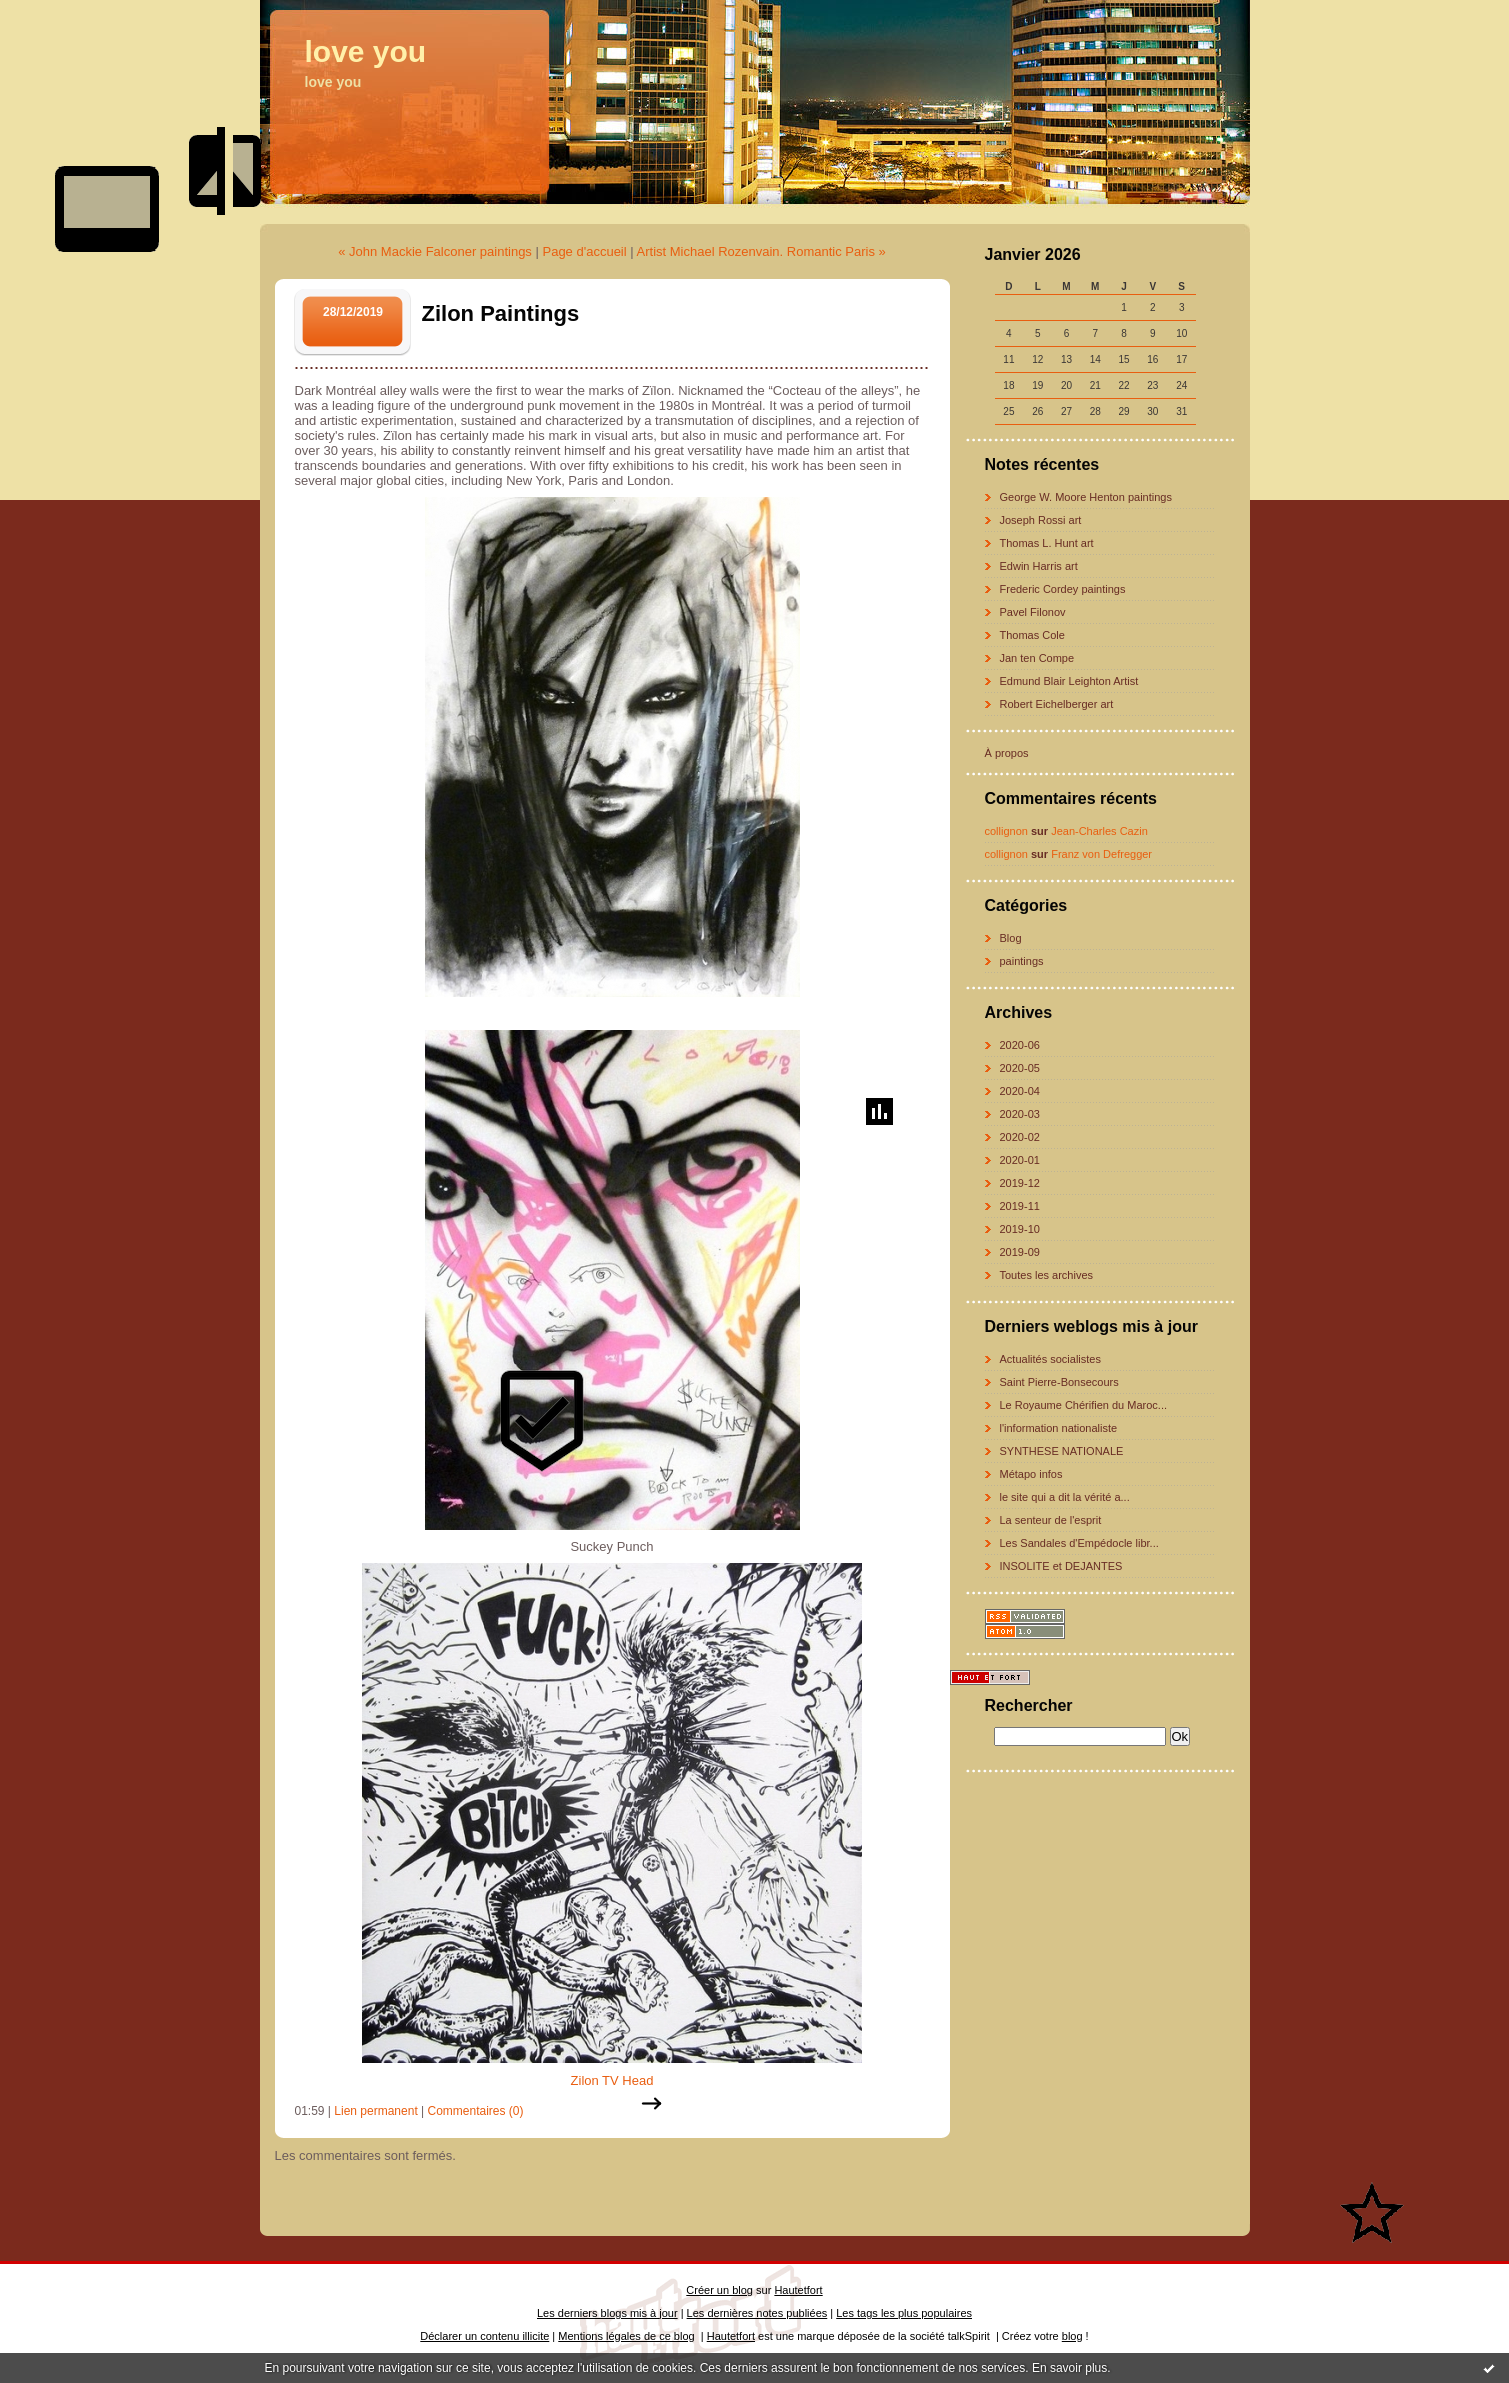 The width and height of the screenshot is (1509, 2383). I want to click on insert a chart or graph into a document, so click(879, 1111).